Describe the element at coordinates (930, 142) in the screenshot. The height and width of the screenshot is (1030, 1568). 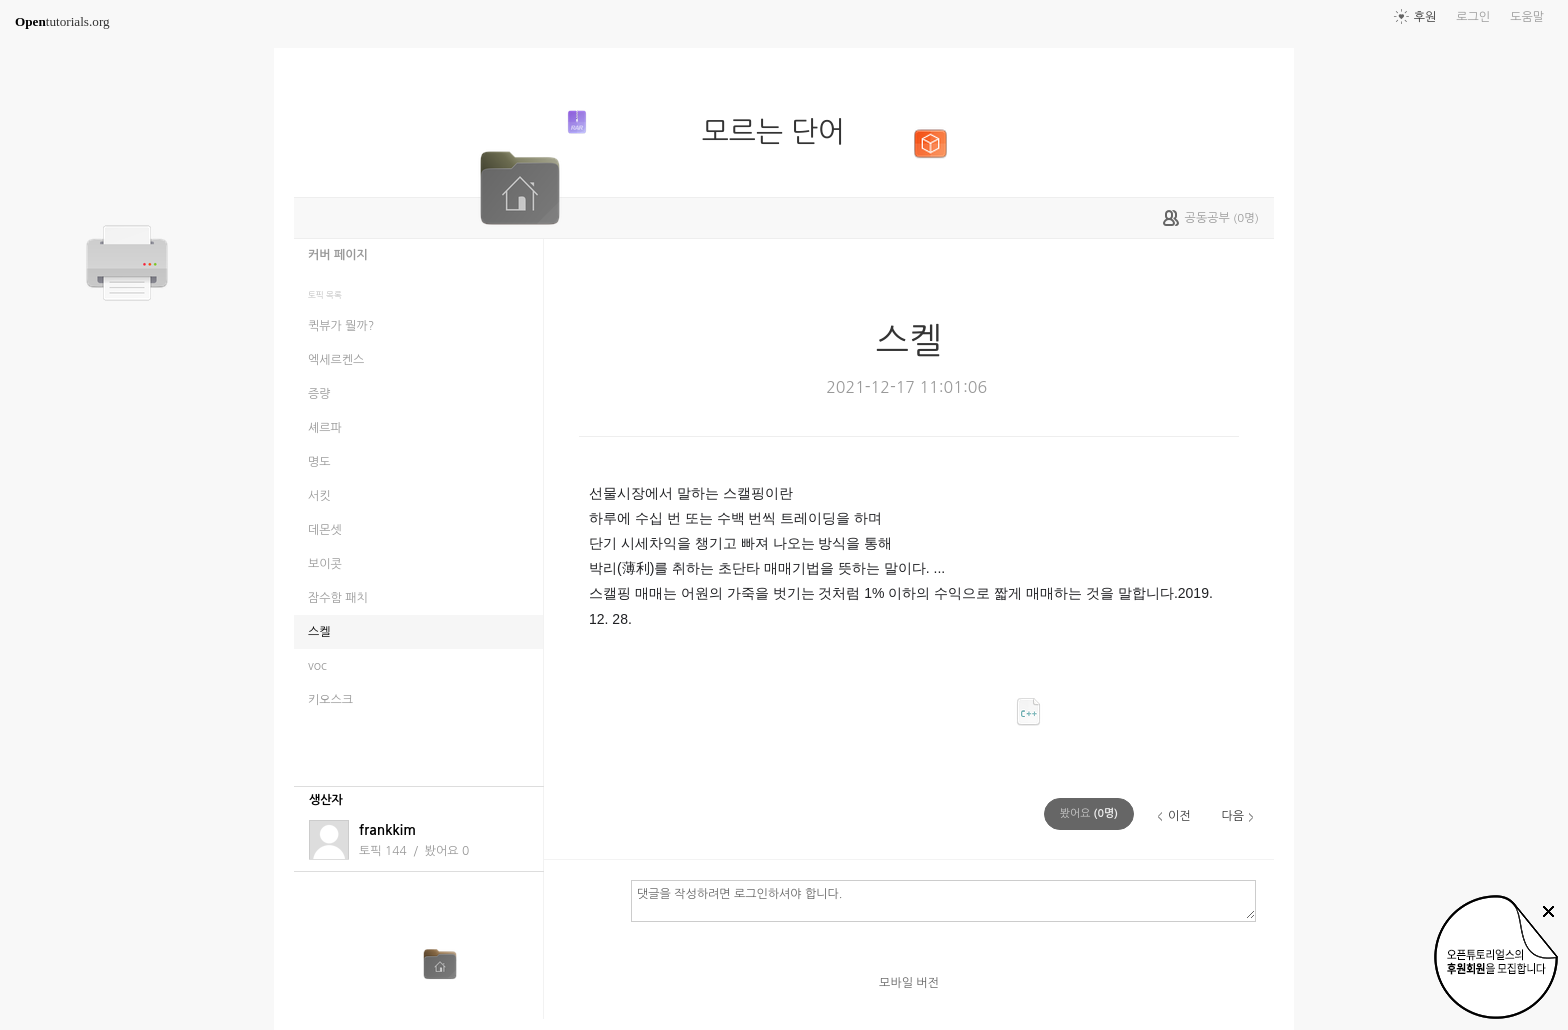
I see `open a 3D model file` at that location.